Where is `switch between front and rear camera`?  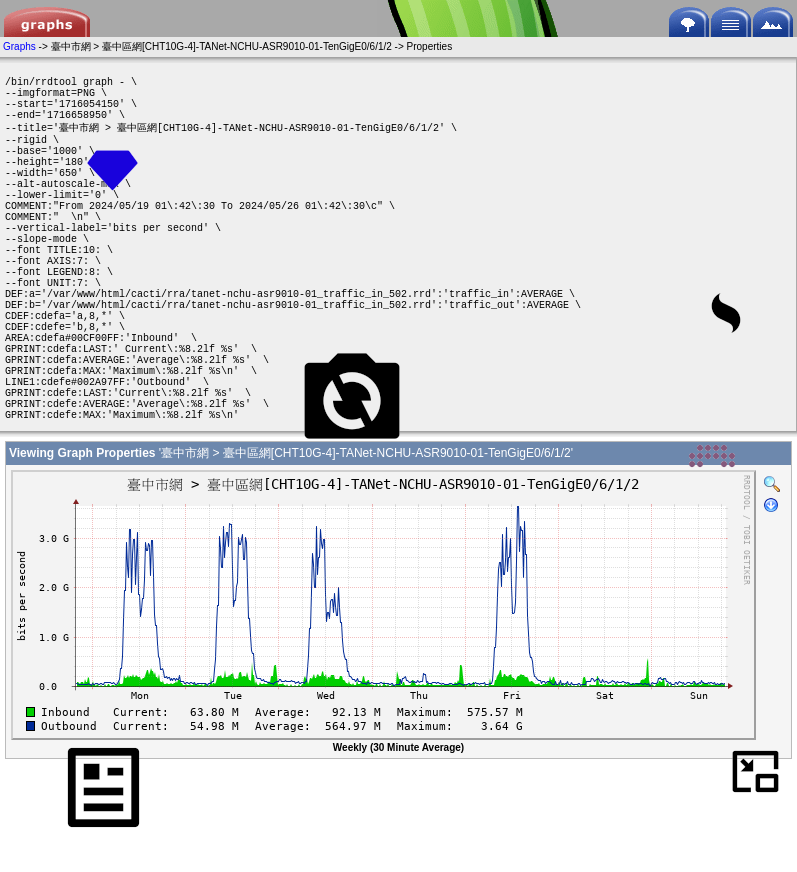 switch between front and rear camera is located at coordinates (352, 396).